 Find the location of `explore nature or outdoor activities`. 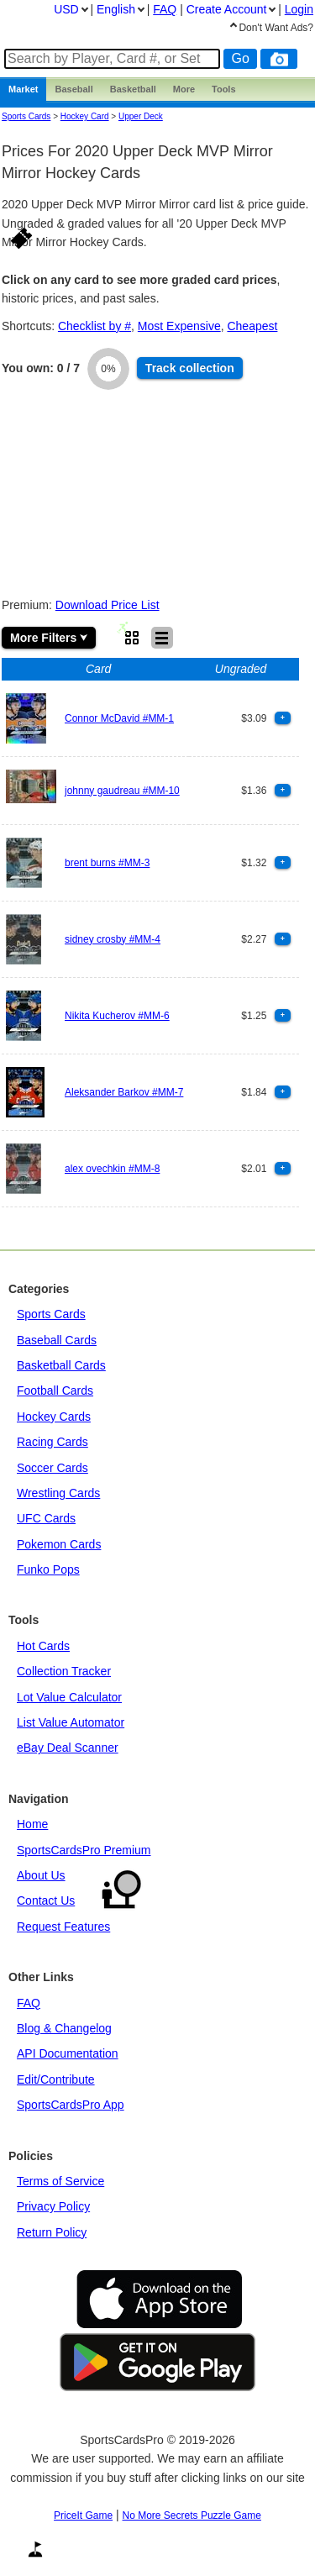

explore nature or outdoor activities is located at coordinates (121, 1889).